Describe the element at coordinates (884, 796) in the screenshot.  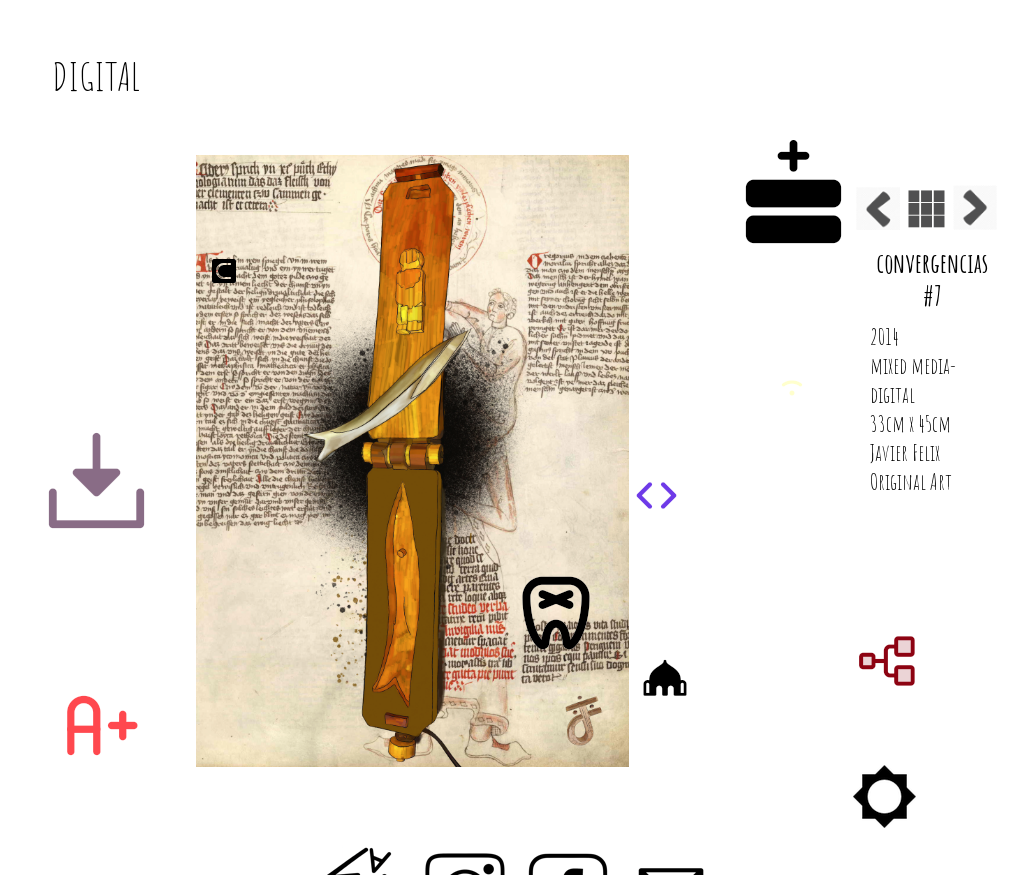
I see `adjust screen brightness settings` at that location.